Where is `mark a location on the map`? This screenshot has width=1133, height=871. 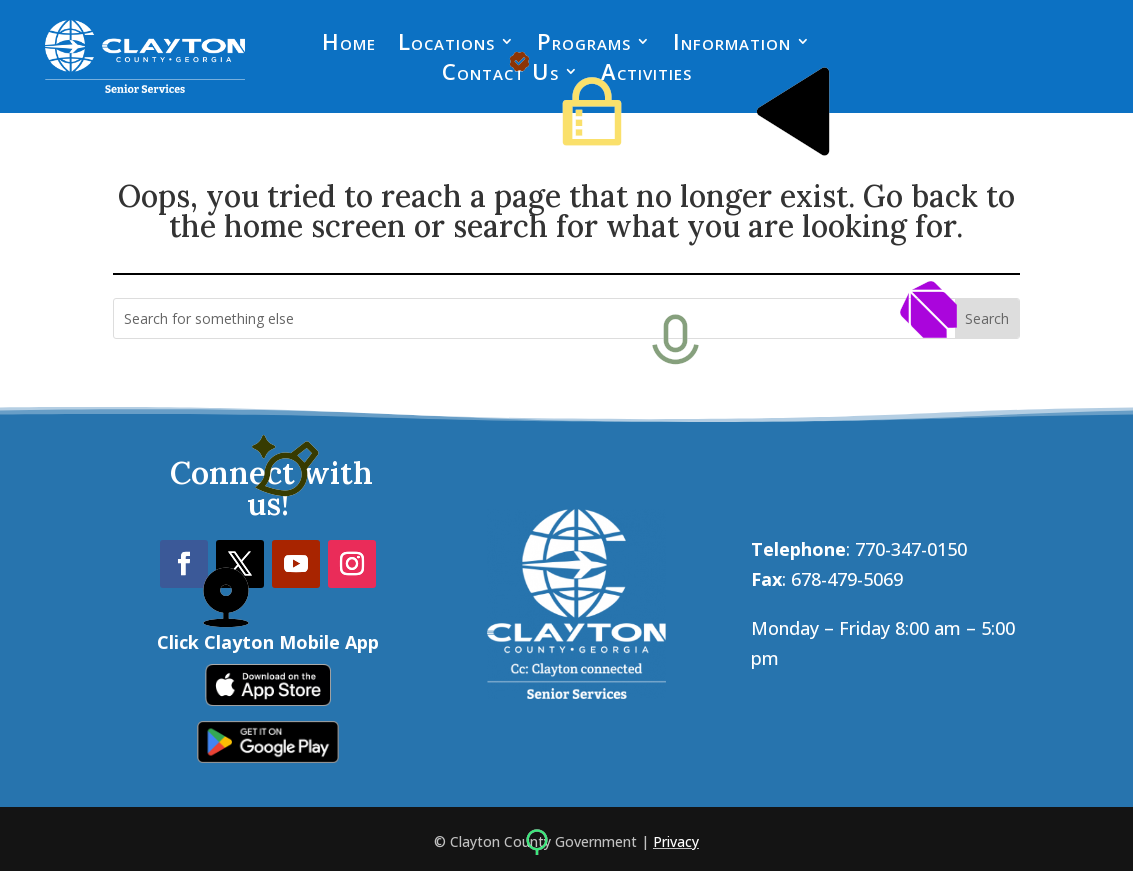
mark a location on the map is located at coordinates (537, 841).